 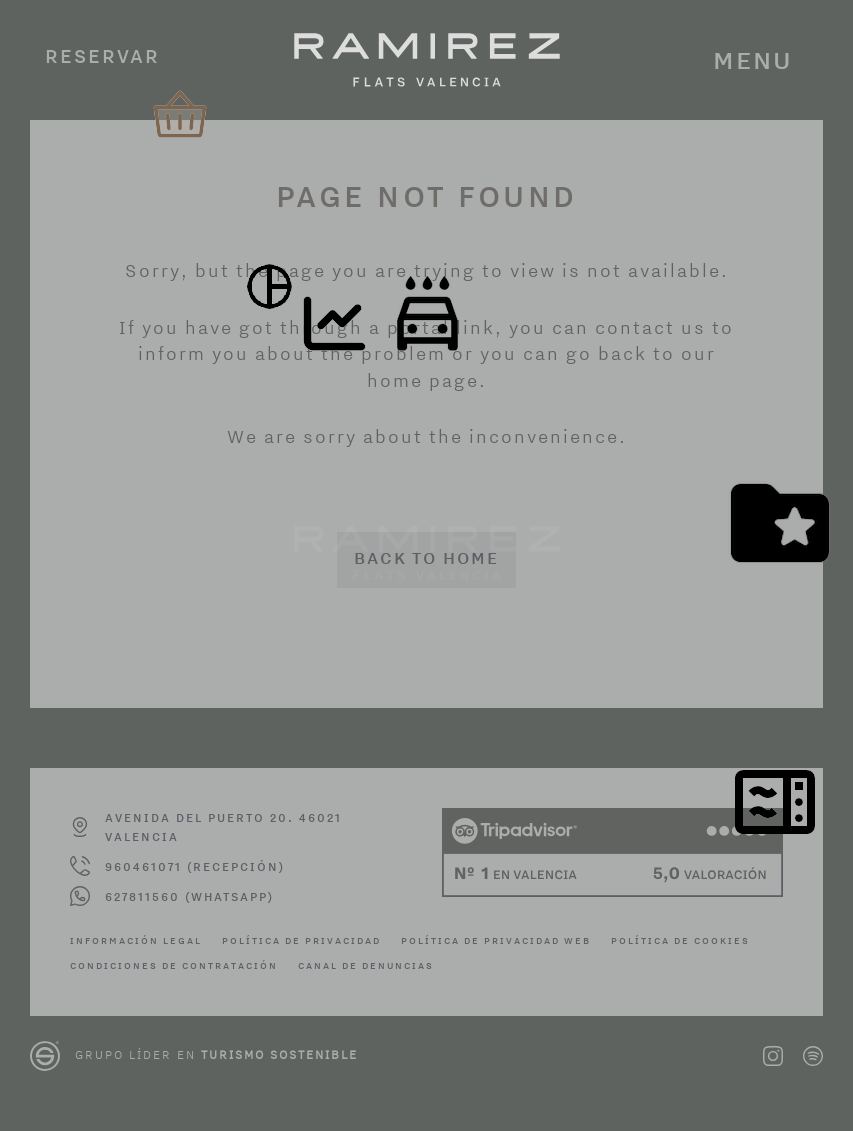 I want to click on access microwave controls or settings, so click(x=775, y=802).